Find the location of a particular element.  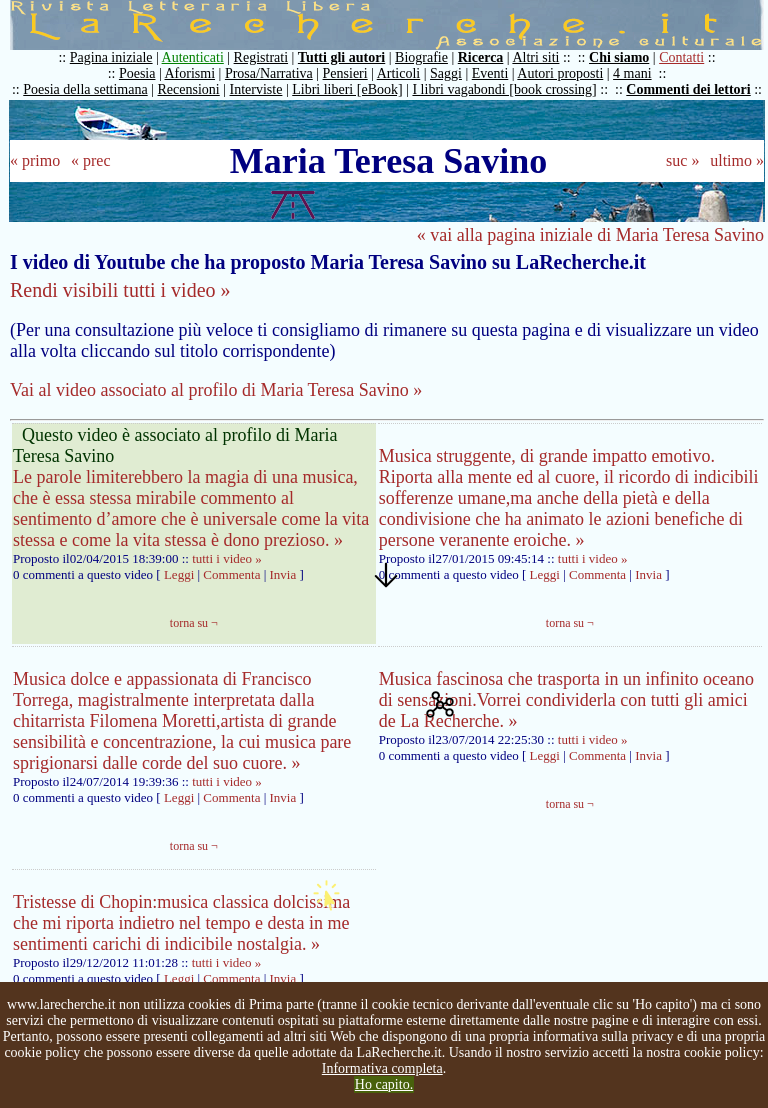

view directions or navigation is located at coordinates (293, 205).